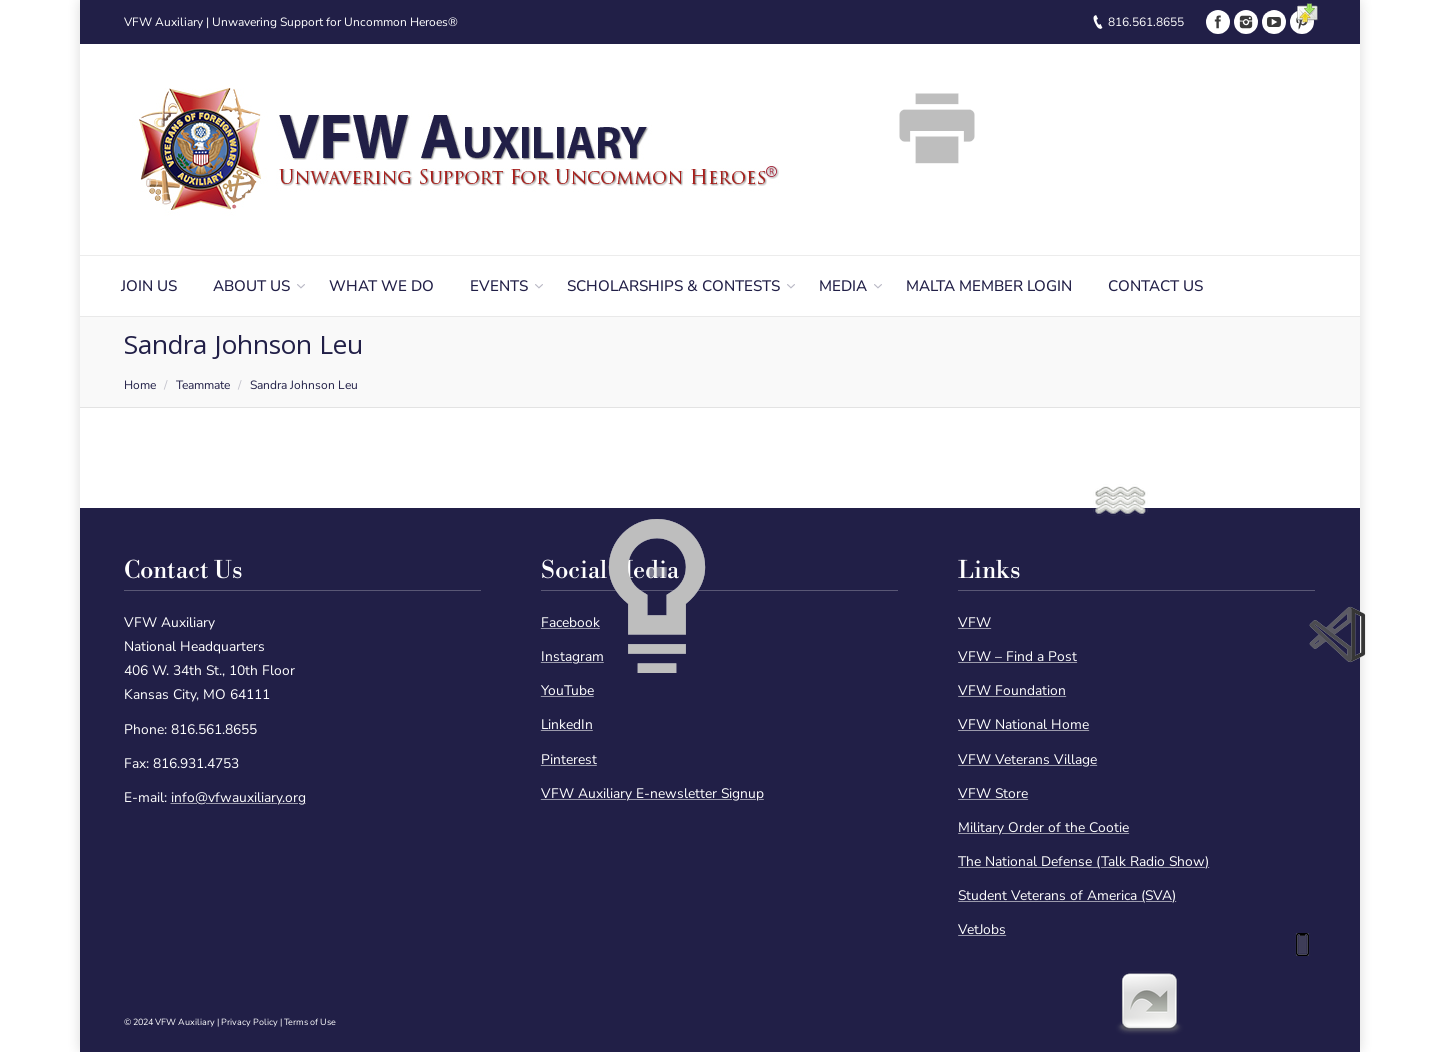 The image size is (1439, 1052). I want to click on sync incoming and outgoing mail, so click(1307, 14).